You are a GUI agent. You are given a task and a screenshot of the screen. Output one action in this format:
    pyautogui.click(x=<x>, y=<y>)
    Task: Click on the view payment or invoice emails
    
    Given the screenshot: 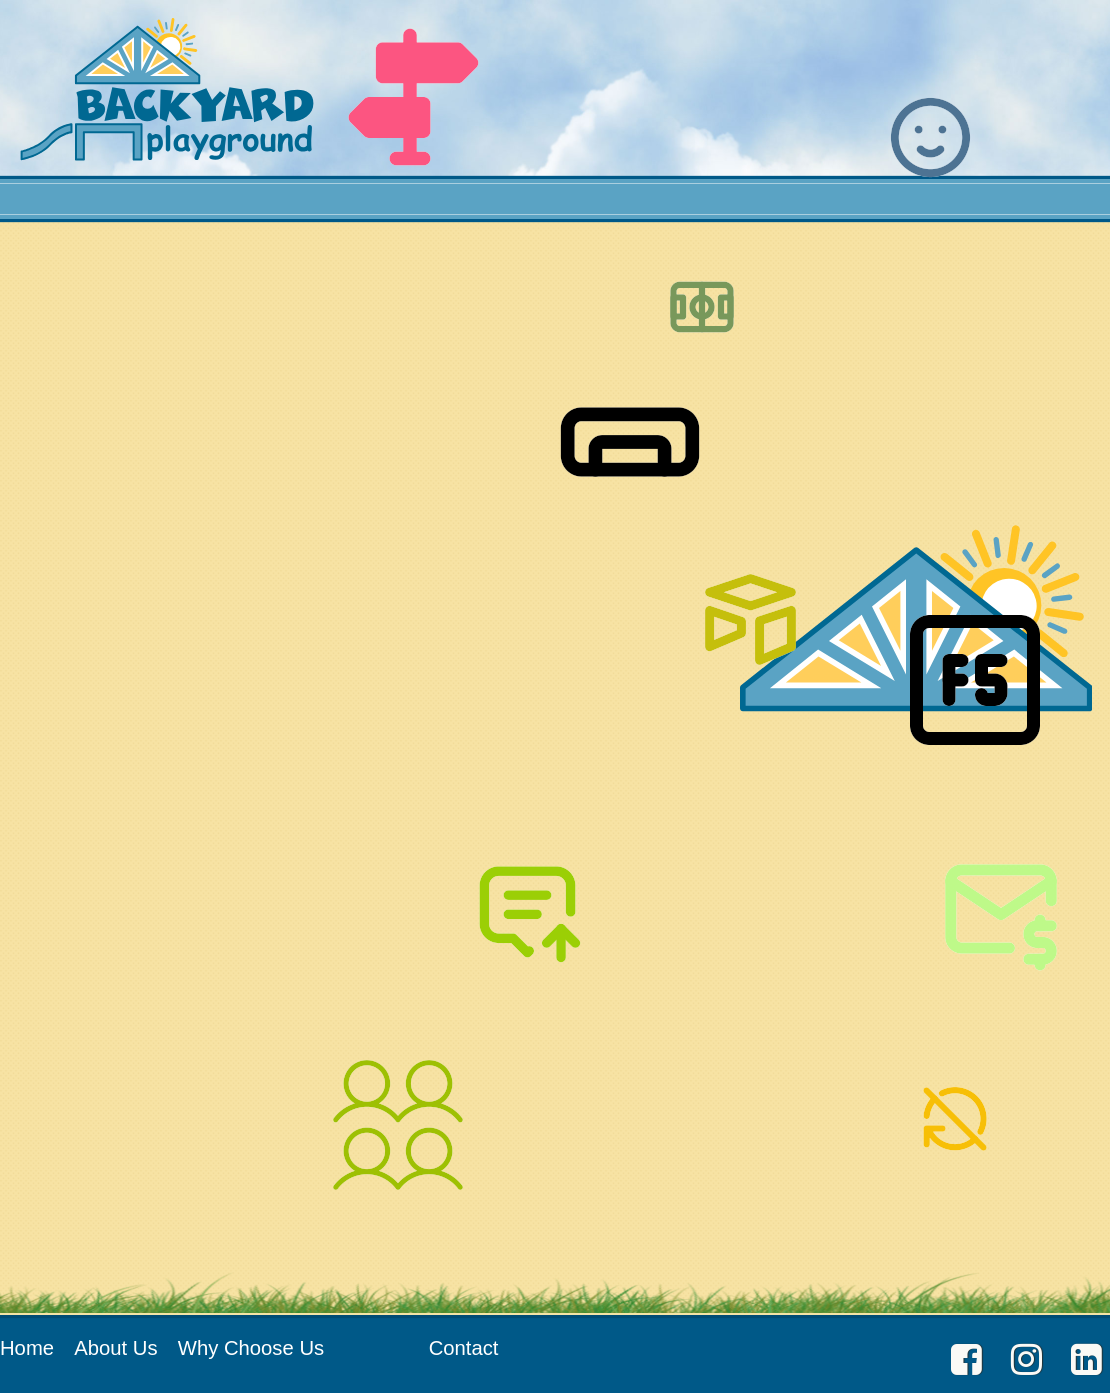 What is the action you would take?
    pyautogui.click(x=1001, y=909)
    